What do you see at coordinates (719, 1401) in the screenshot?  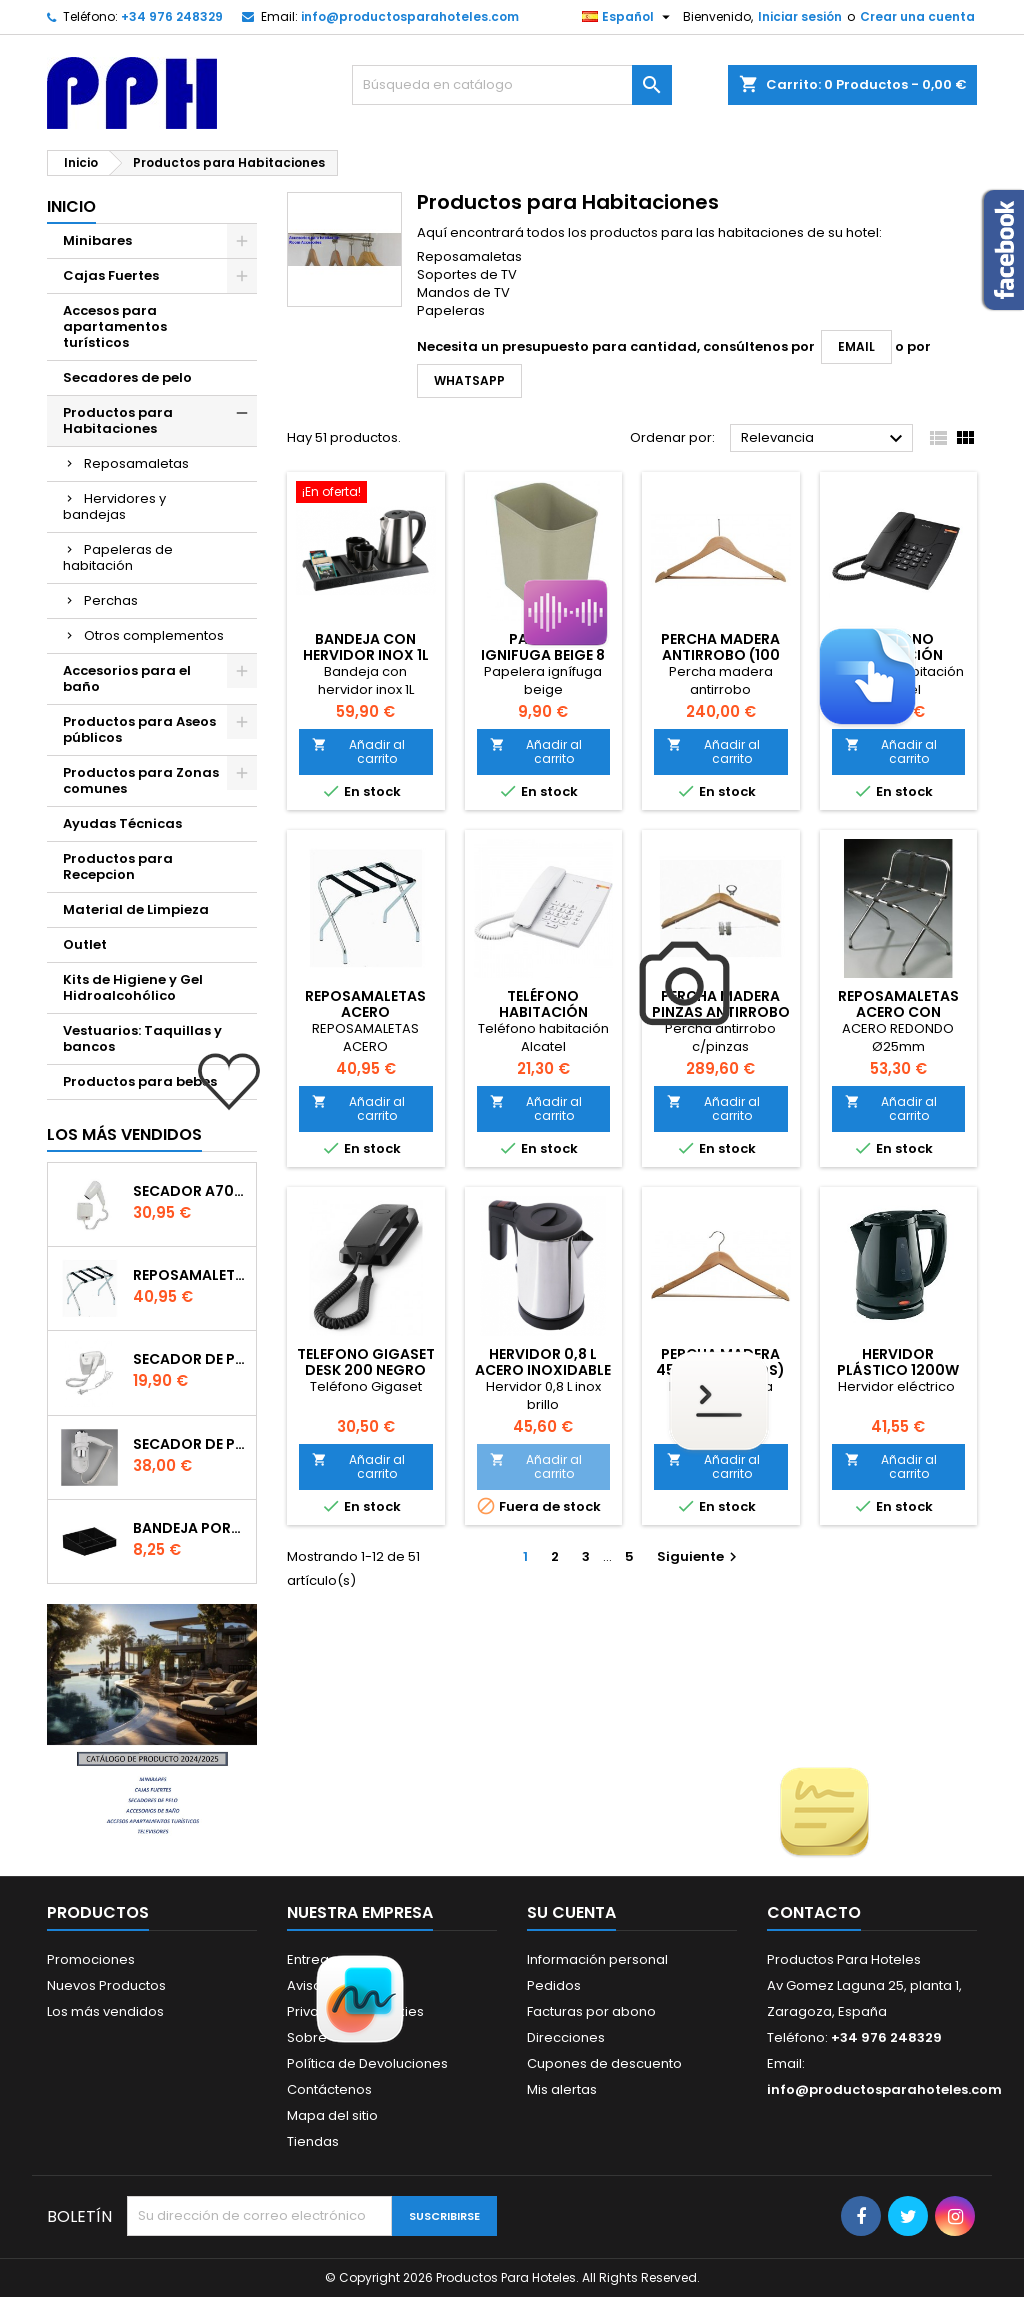 I see `open terminal or command line interface` at bounding box center [719, 1401].